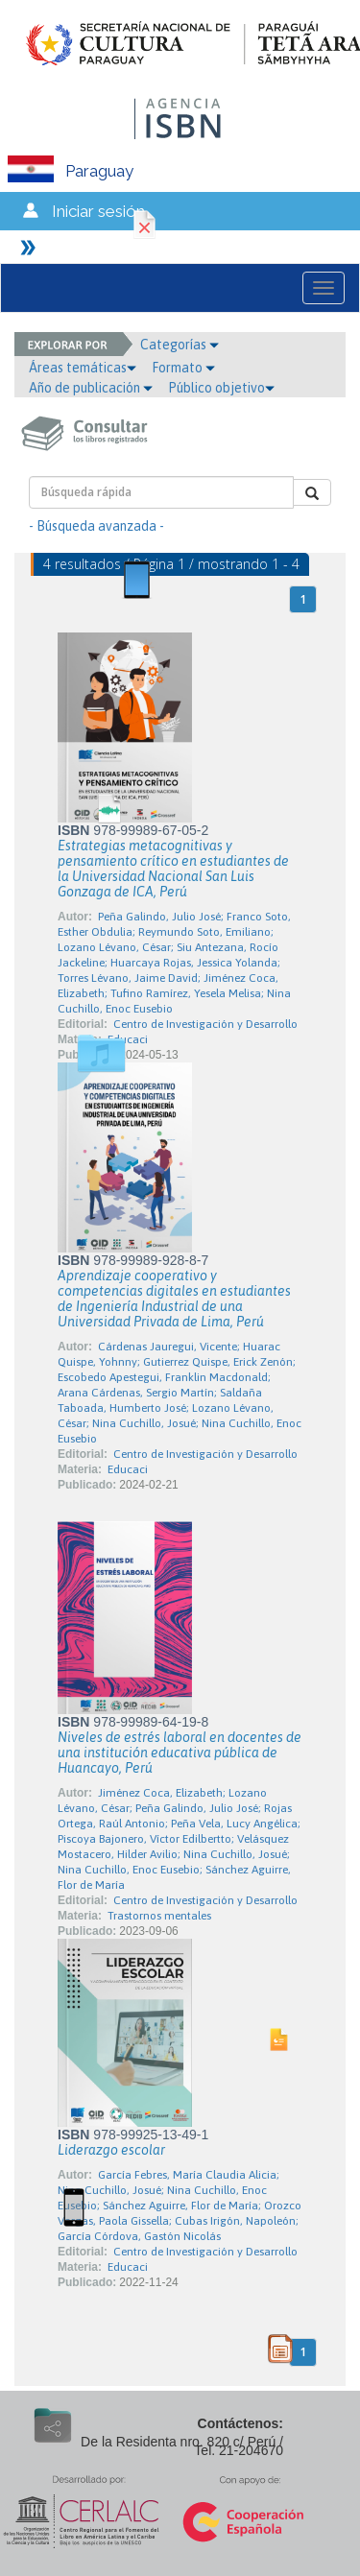  What do you see at coordinates (74, 2207) in the screenshot?
I see `iPod Touch device in sidebar navigation` at bounding box center [74, 2207].